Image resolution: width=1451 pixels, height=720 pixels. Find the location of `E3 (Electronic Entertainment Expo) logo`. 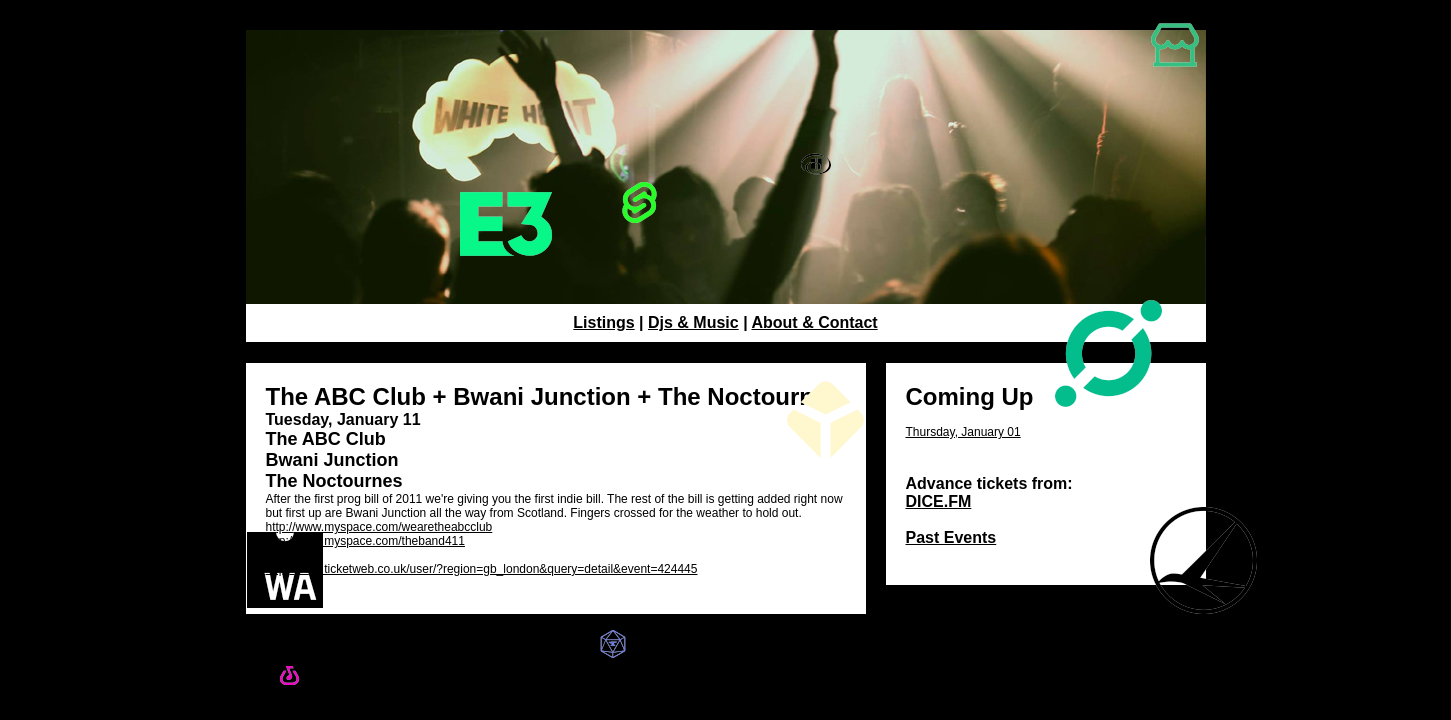

E3 (Electronic Entertainment Expo) logo is located at coordinates (506, 224).